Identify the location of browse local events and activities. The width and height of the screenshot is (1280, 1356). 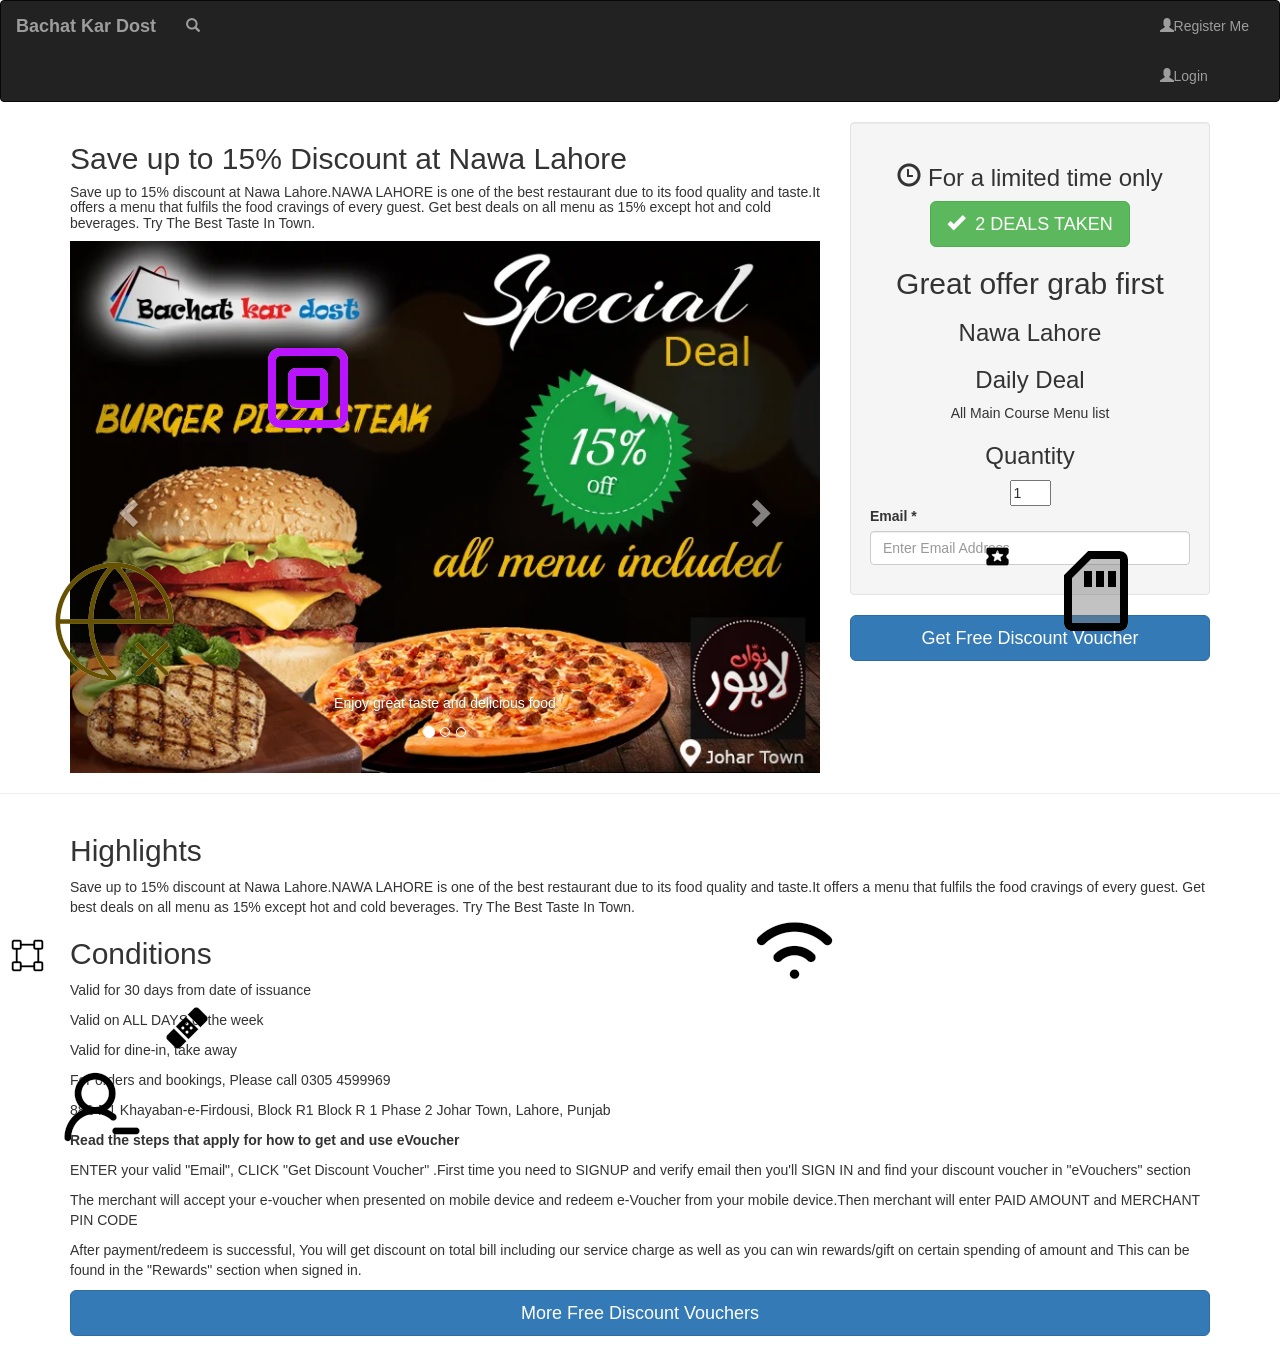
(997, 556).